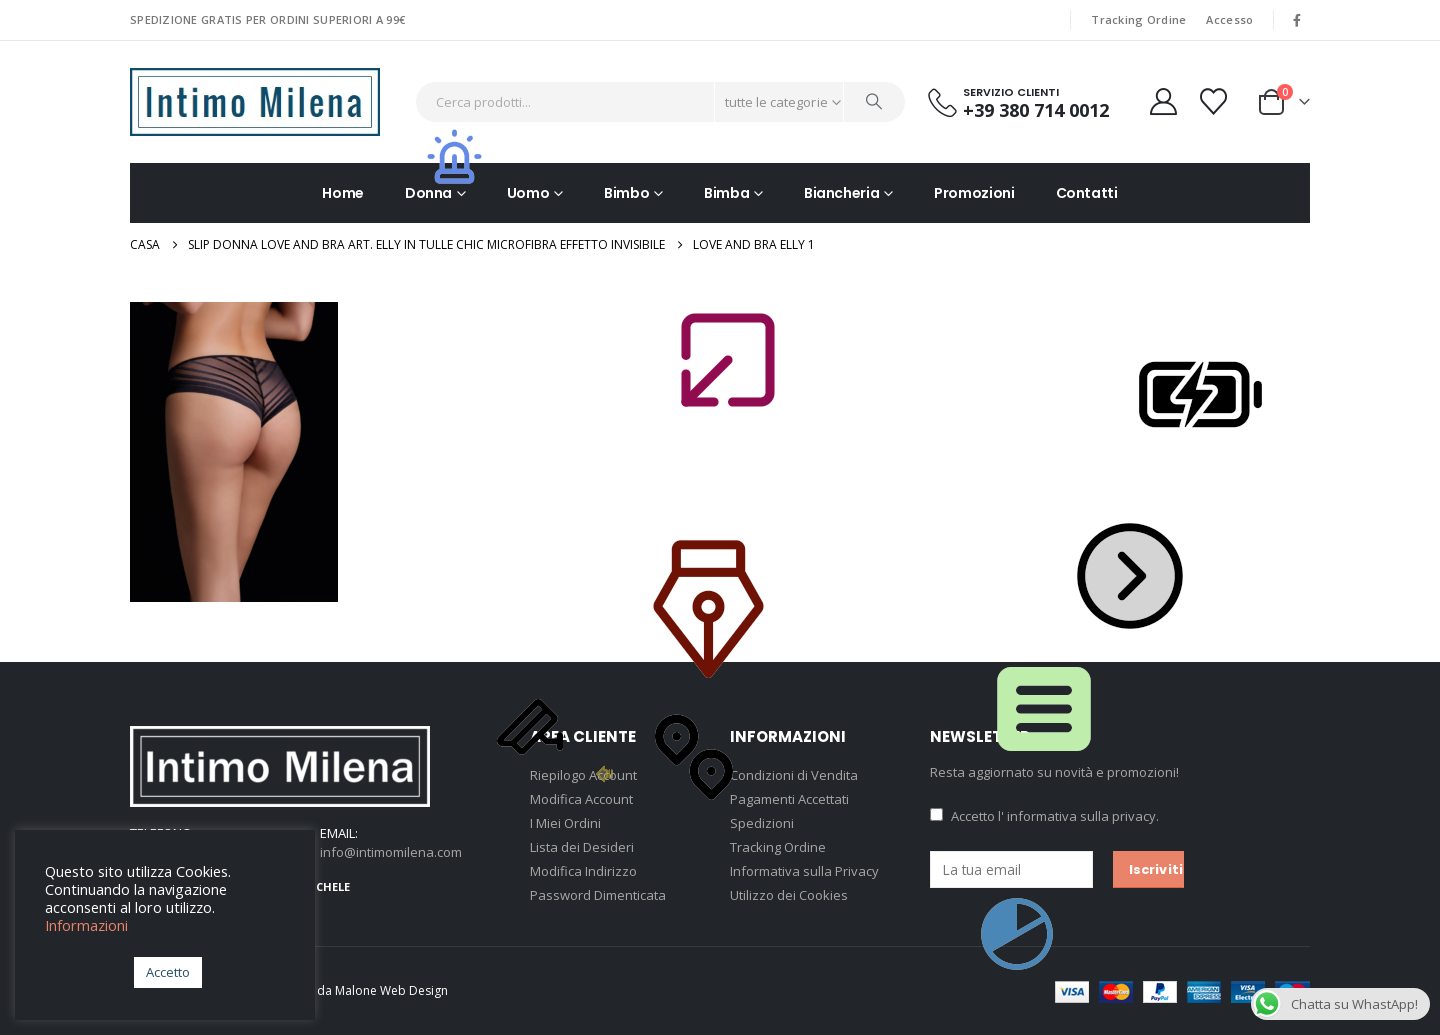  What do you see at coordinates (1200, 394) in the screenshot?
I see `indicates device is currently charging` at bounding box center [1200, 394].